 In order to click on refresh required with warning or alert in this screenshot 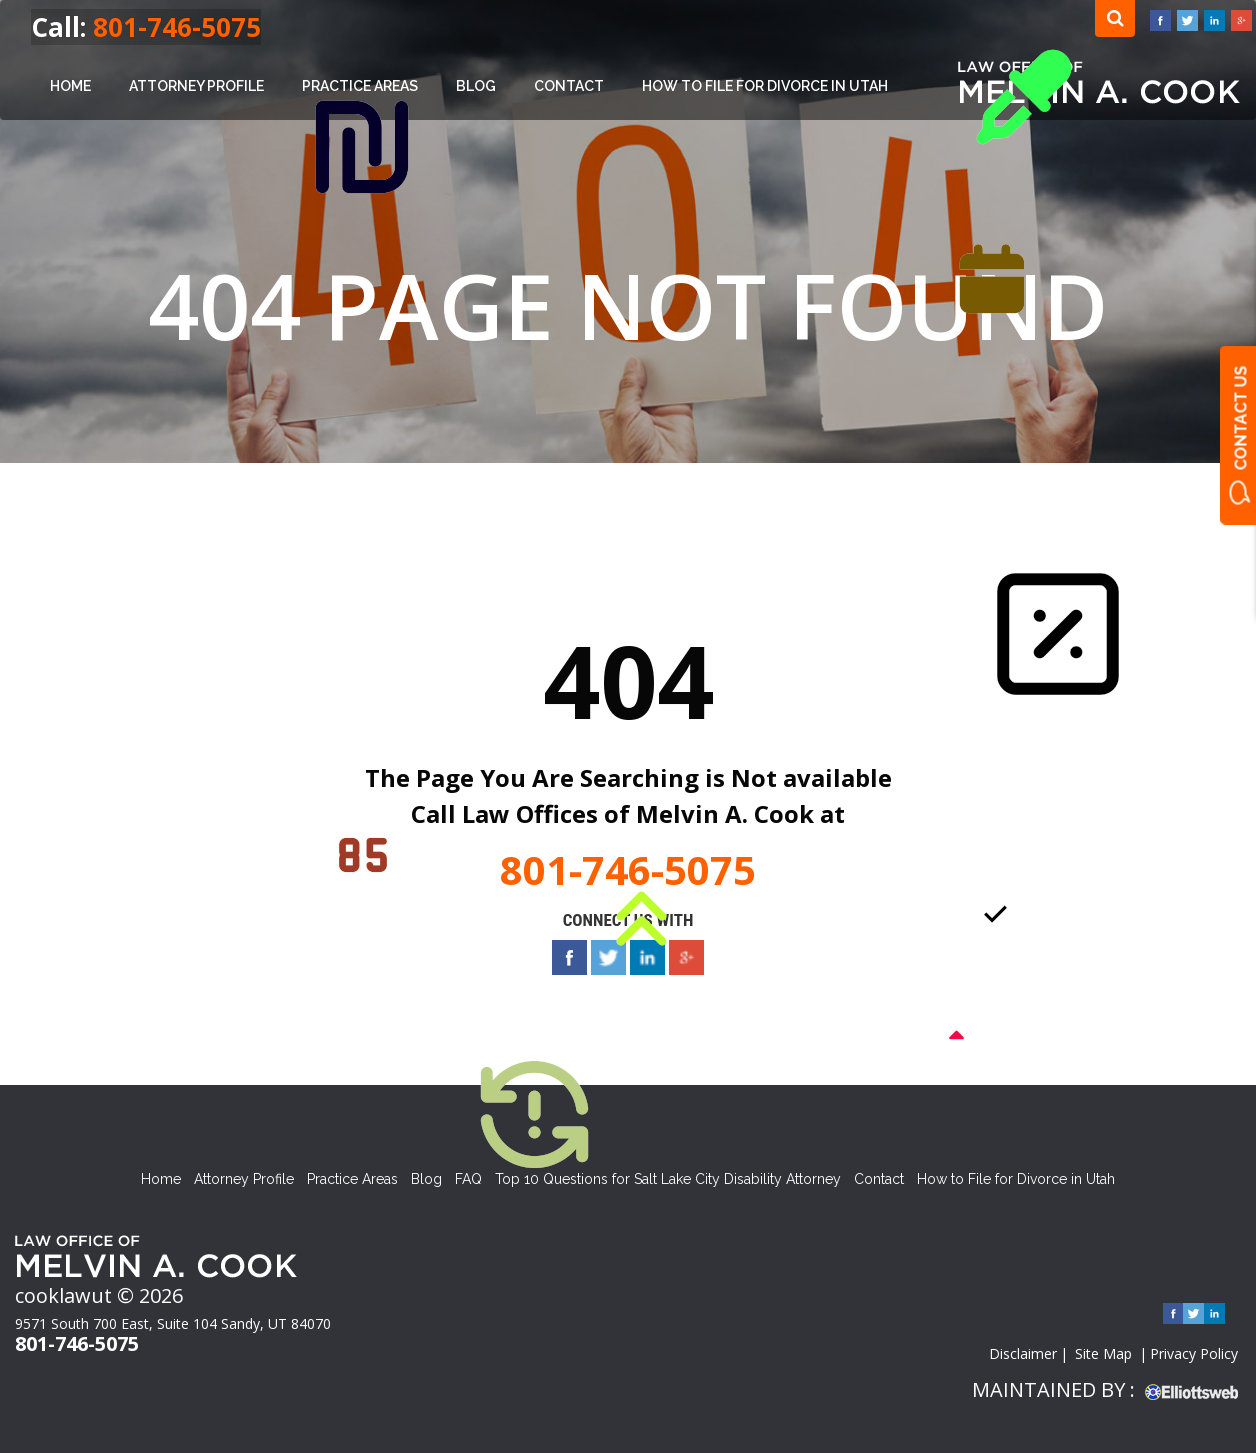, I will do `click(534, 1114)`.